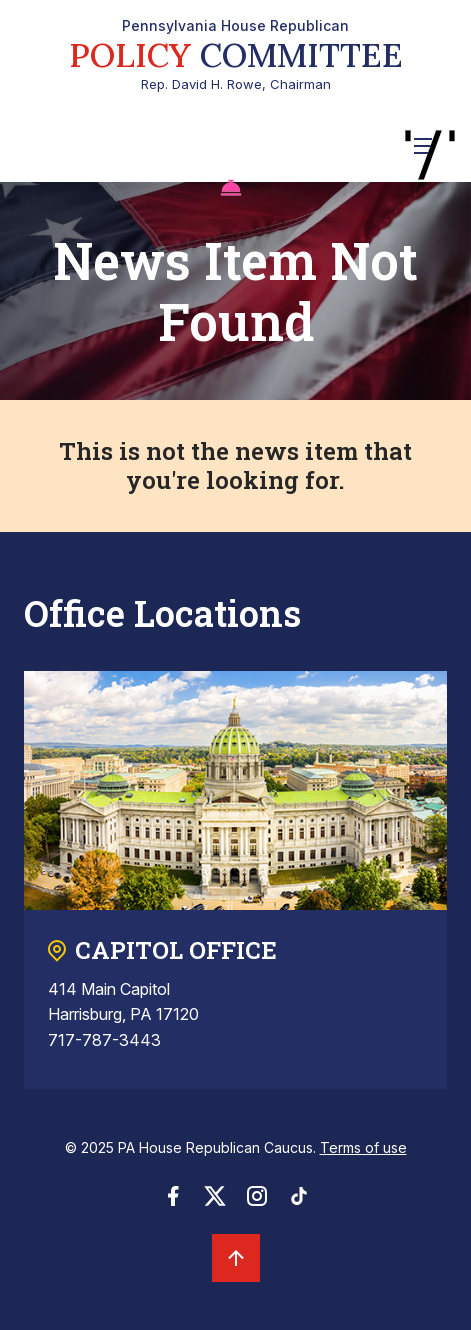  I want to click on access slash commands menu, so click(430, 155).